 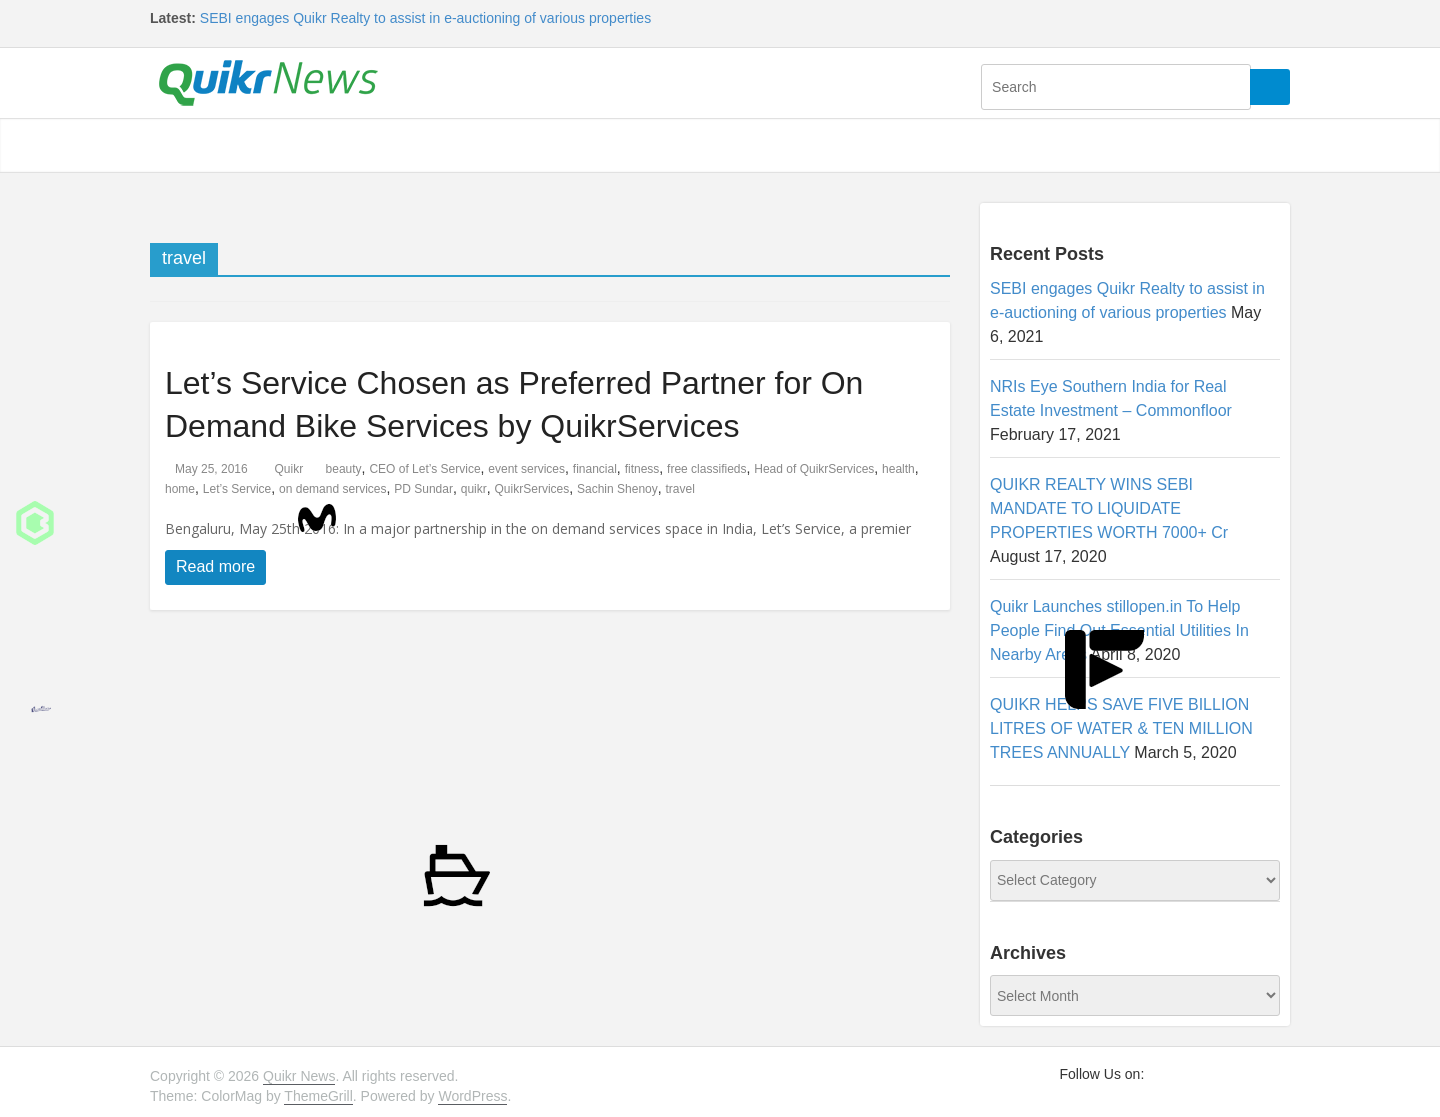 What do you see at coordinates (1104, 669) in the screenshot?
I see `open FreeTube app` at bounding box center [1104, 669].